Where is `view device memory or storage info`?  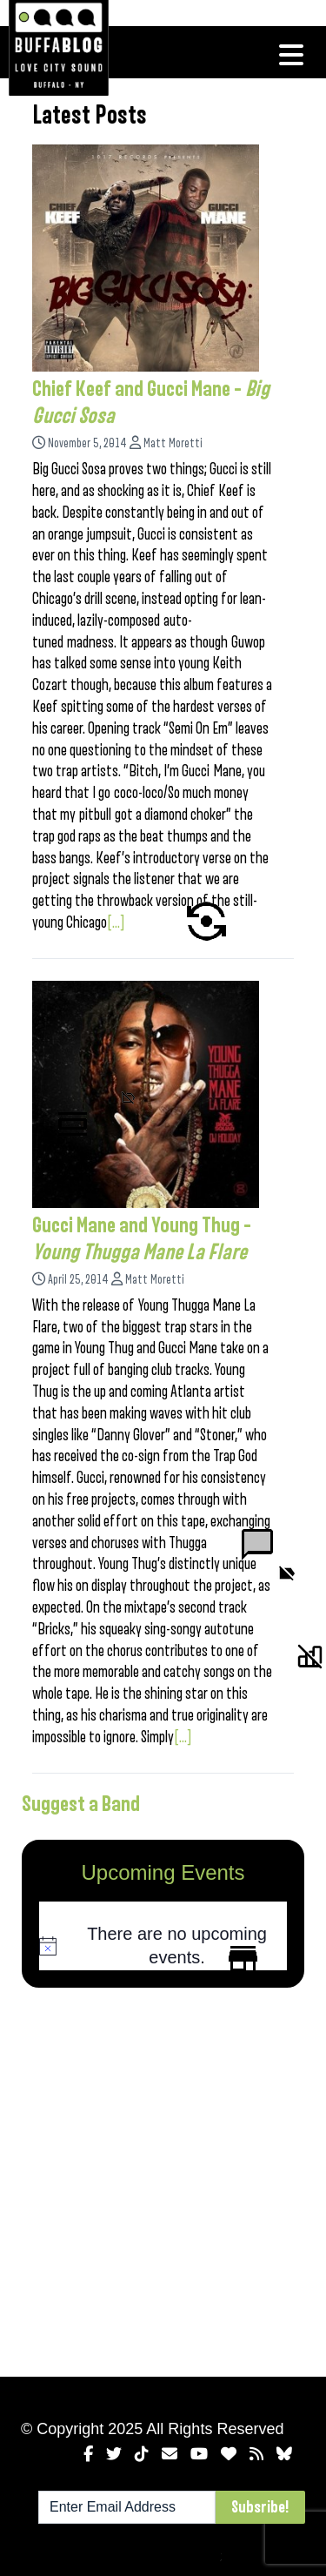
view device memory or storage info is located at coordinates (217, 2557).